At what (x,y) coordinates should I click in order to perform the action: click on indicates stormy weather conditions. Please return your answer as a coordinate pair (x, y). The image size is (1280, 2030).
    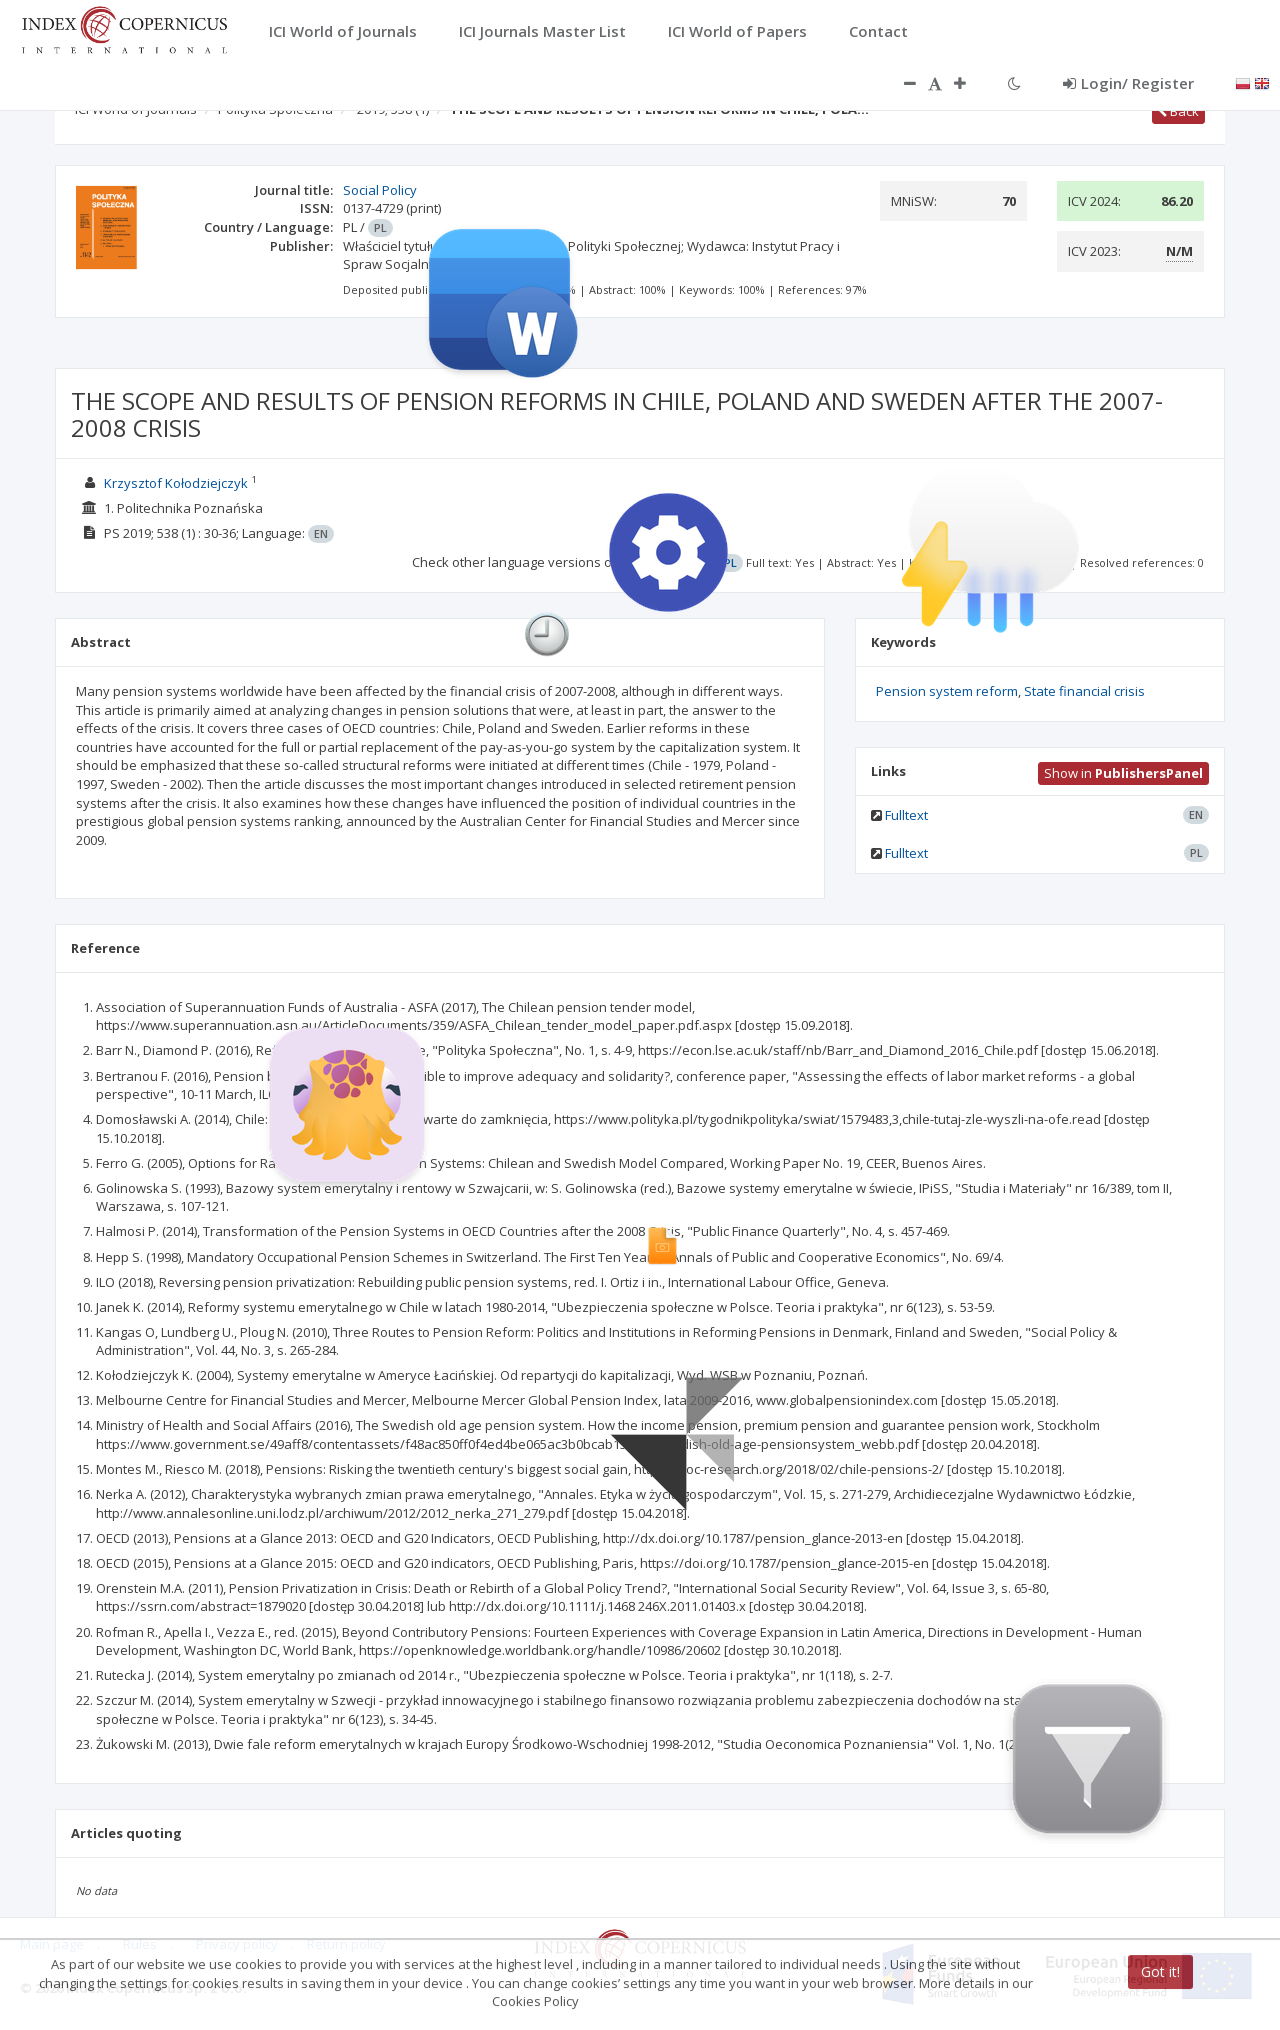
    Looking at the image, I should click on (990, 547).